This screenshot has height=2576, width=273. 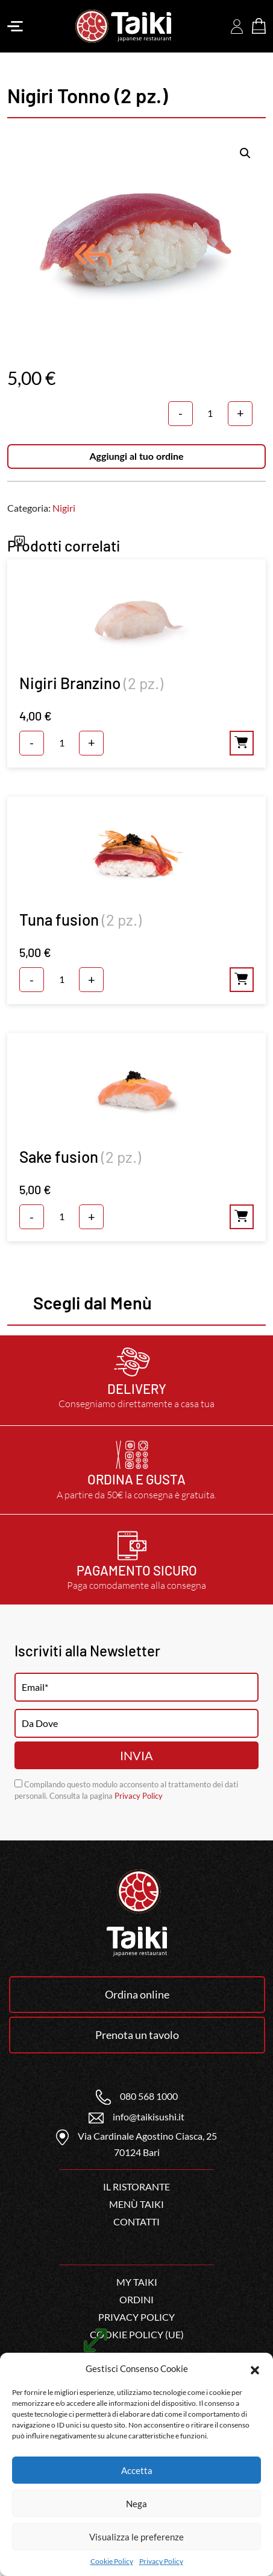 I want to click on resize window diagonally, so click(x=95, y=2340).